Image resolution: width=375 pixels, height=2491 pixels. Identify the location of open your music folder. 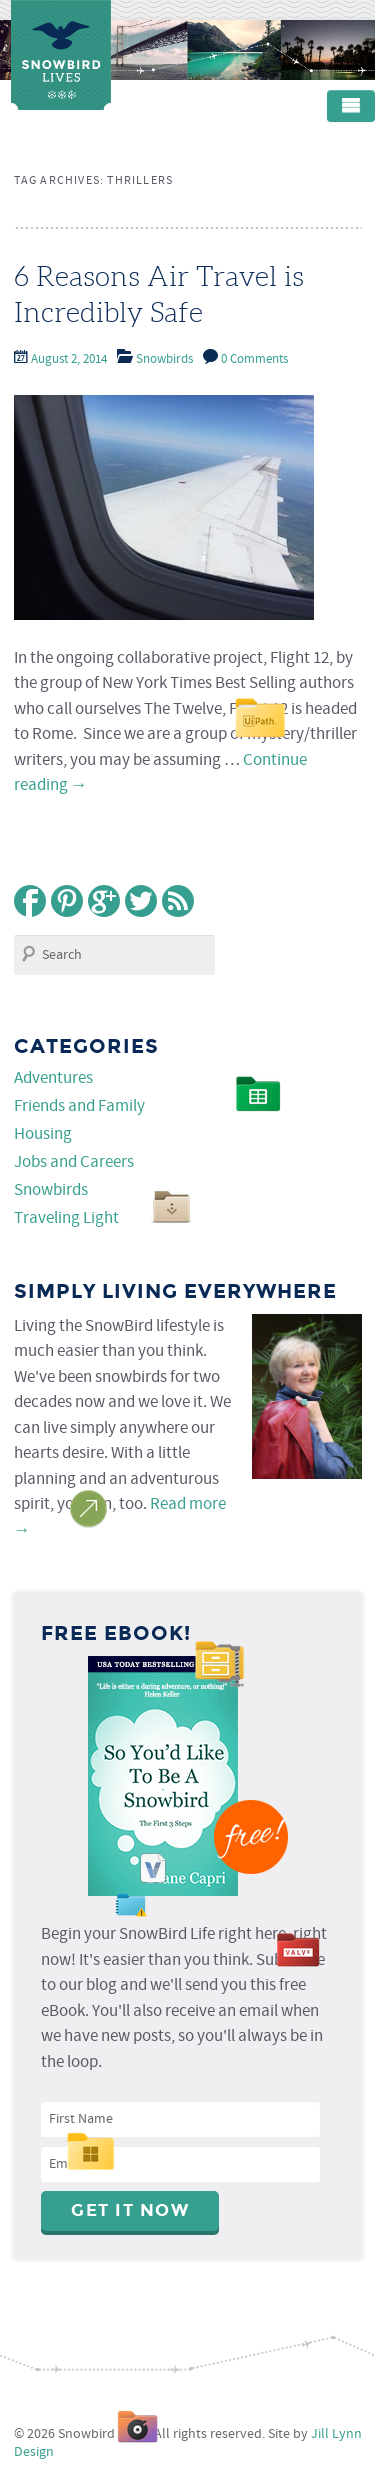
(137, 2427).